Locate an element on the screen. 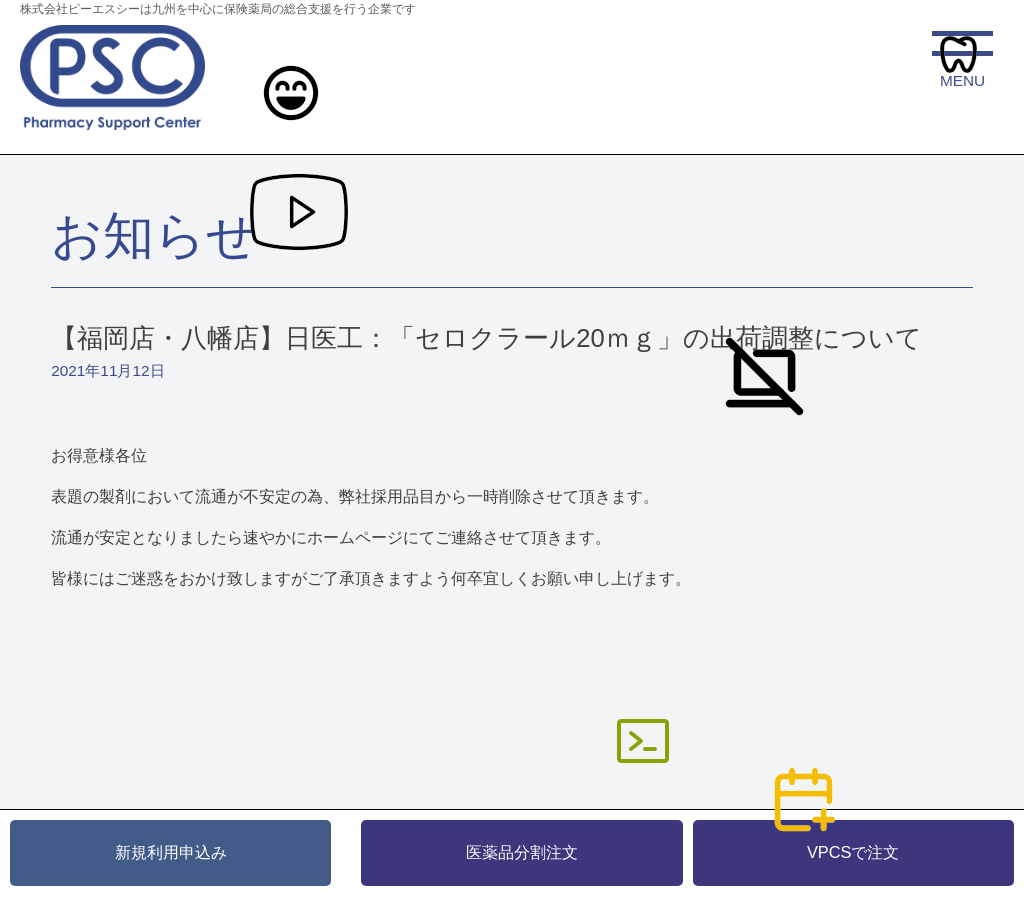 This screenshot has height=906, width=1024. laptop device is offline or disconnected is located at coordinates (764, 376).